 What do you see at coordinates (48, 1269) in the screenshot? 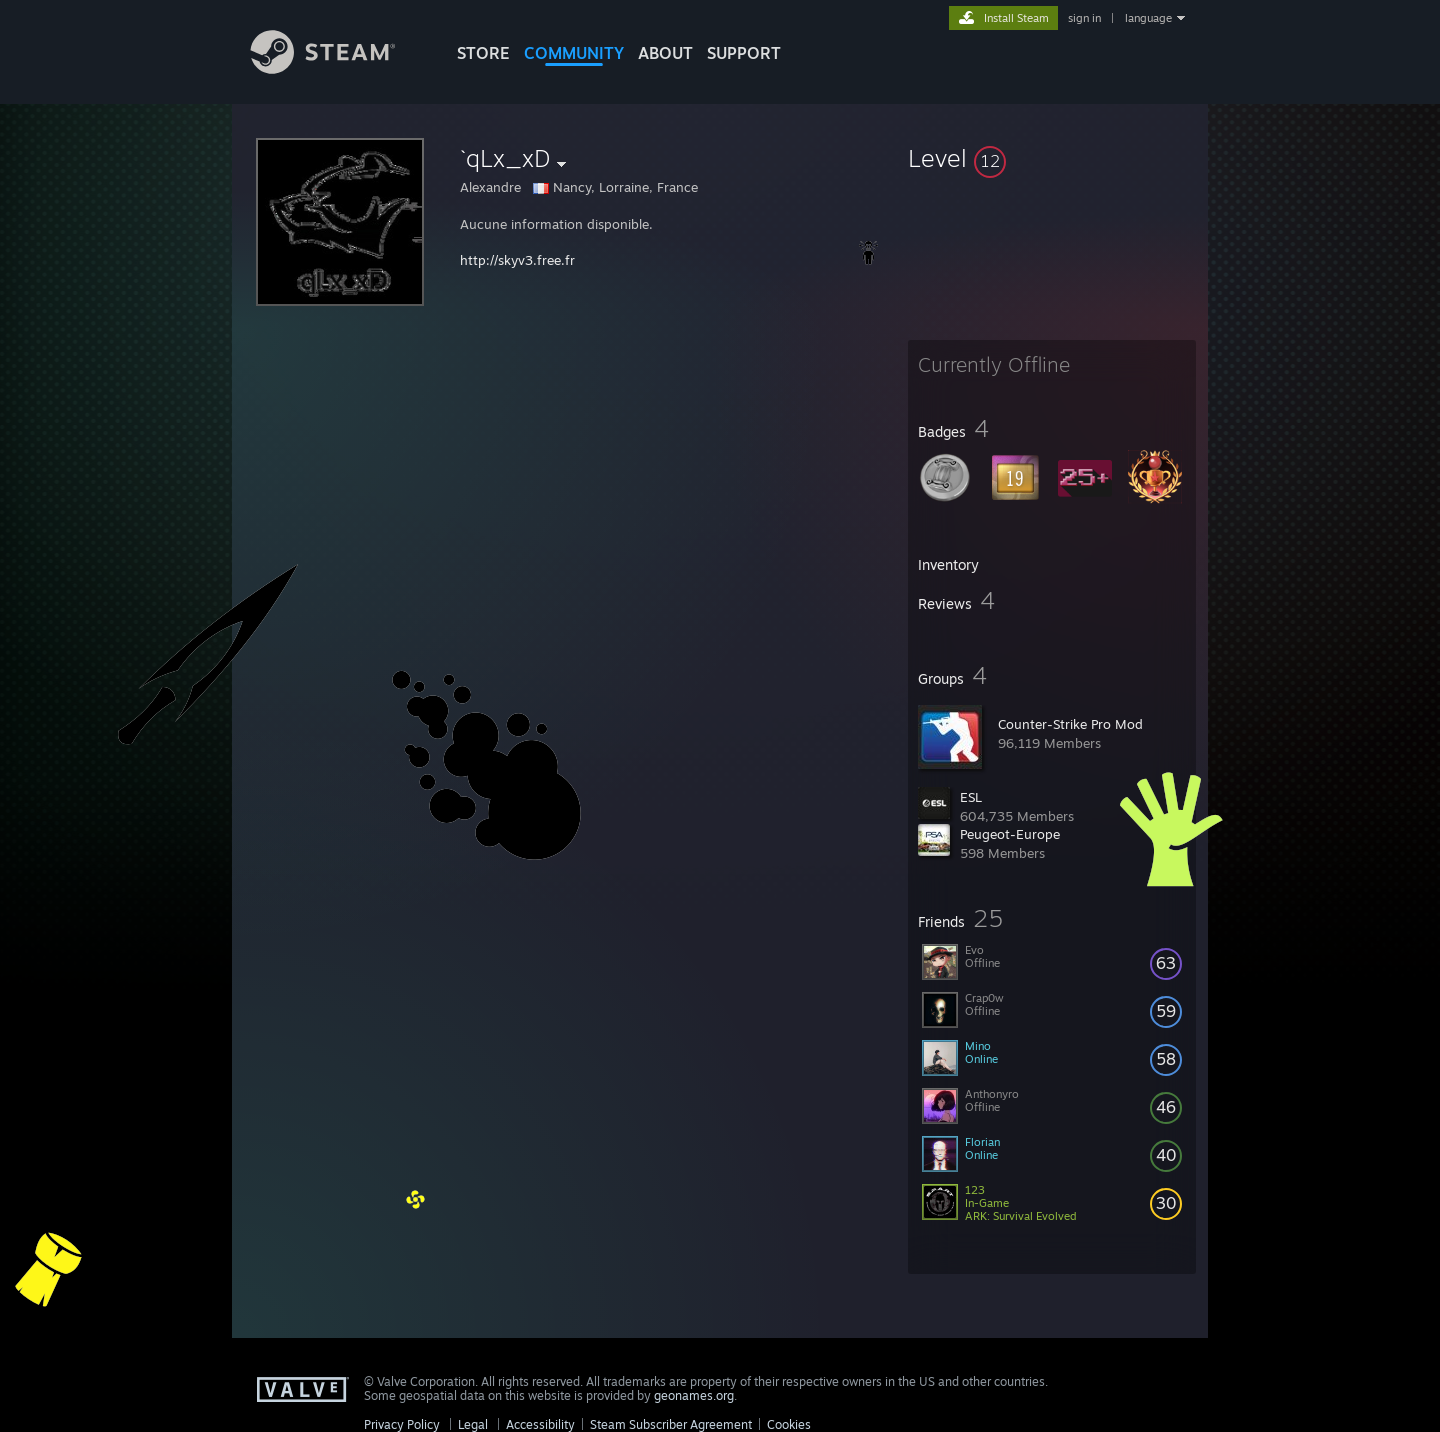
I see `celebrate an achievement or milestone` at bounding box center [48, 1269].